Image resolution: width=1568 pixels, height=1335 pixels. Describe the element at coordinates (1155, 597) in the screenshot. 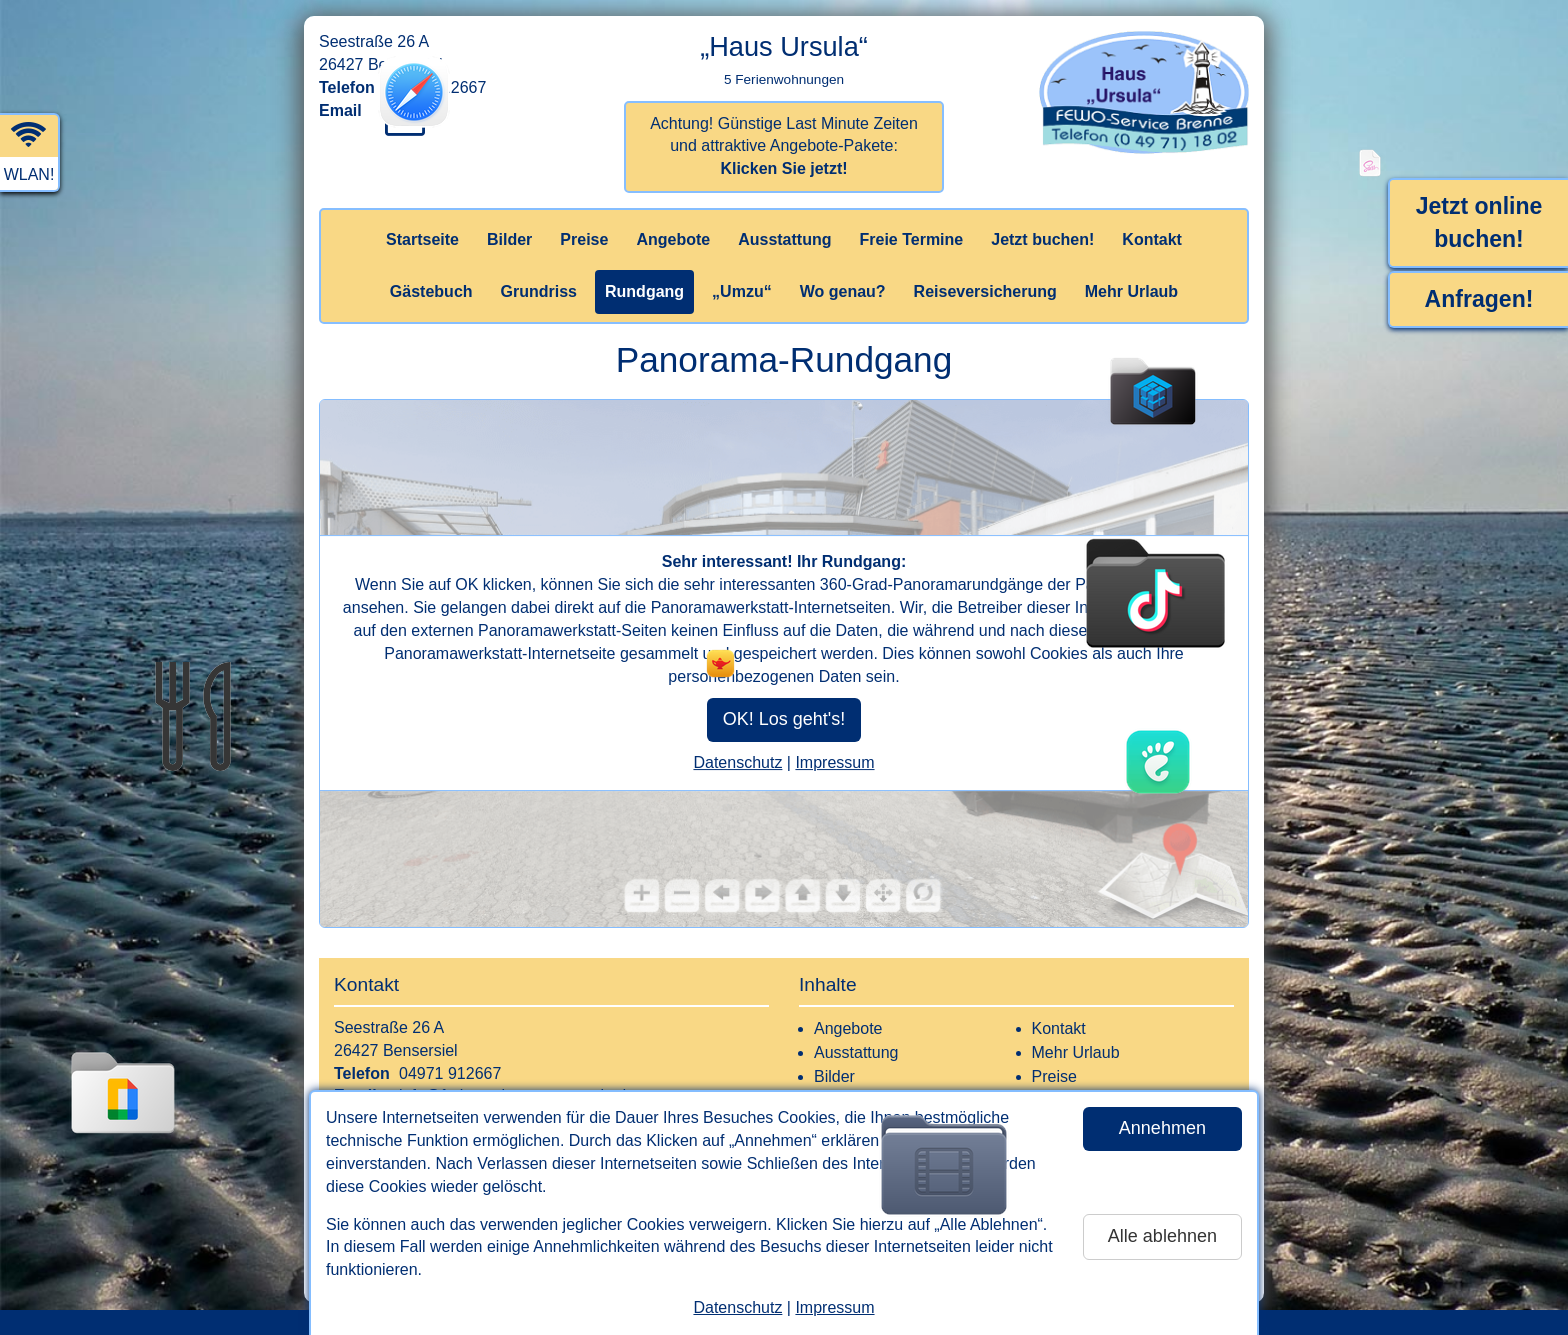

I see `open folder containing TikTok downloads` at that location.